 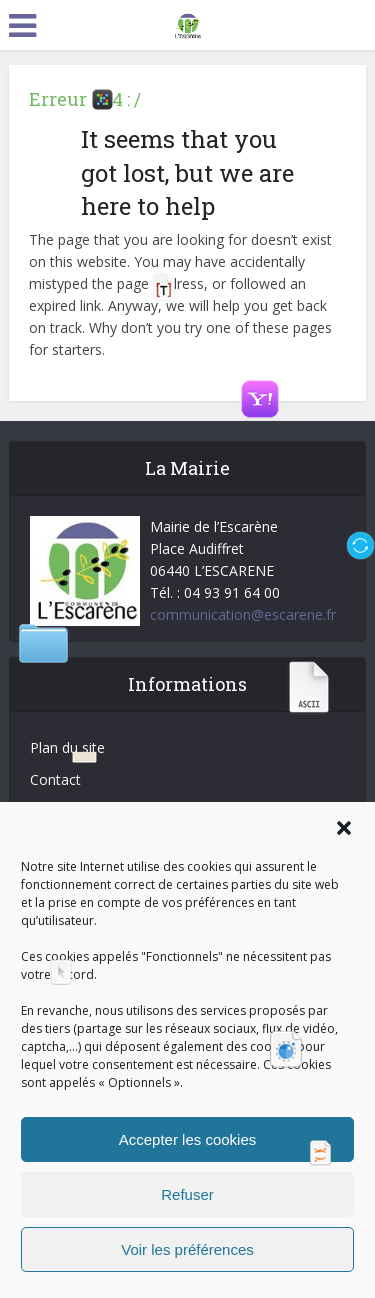 I want to click on bluetooth keyboard connected, so click(x=84, y=757).